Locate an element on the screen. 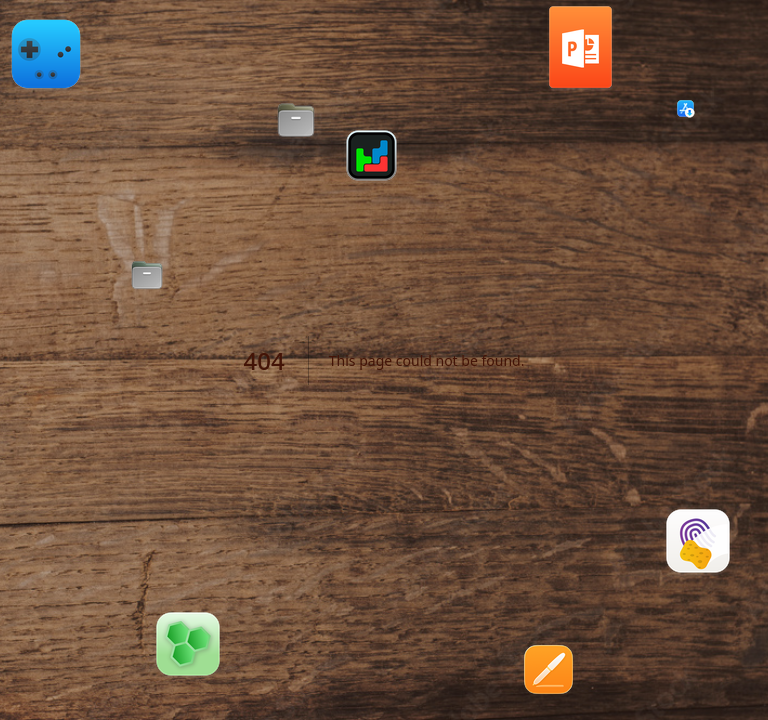  presentation template file type indicator is located at coordinates (580, 48).